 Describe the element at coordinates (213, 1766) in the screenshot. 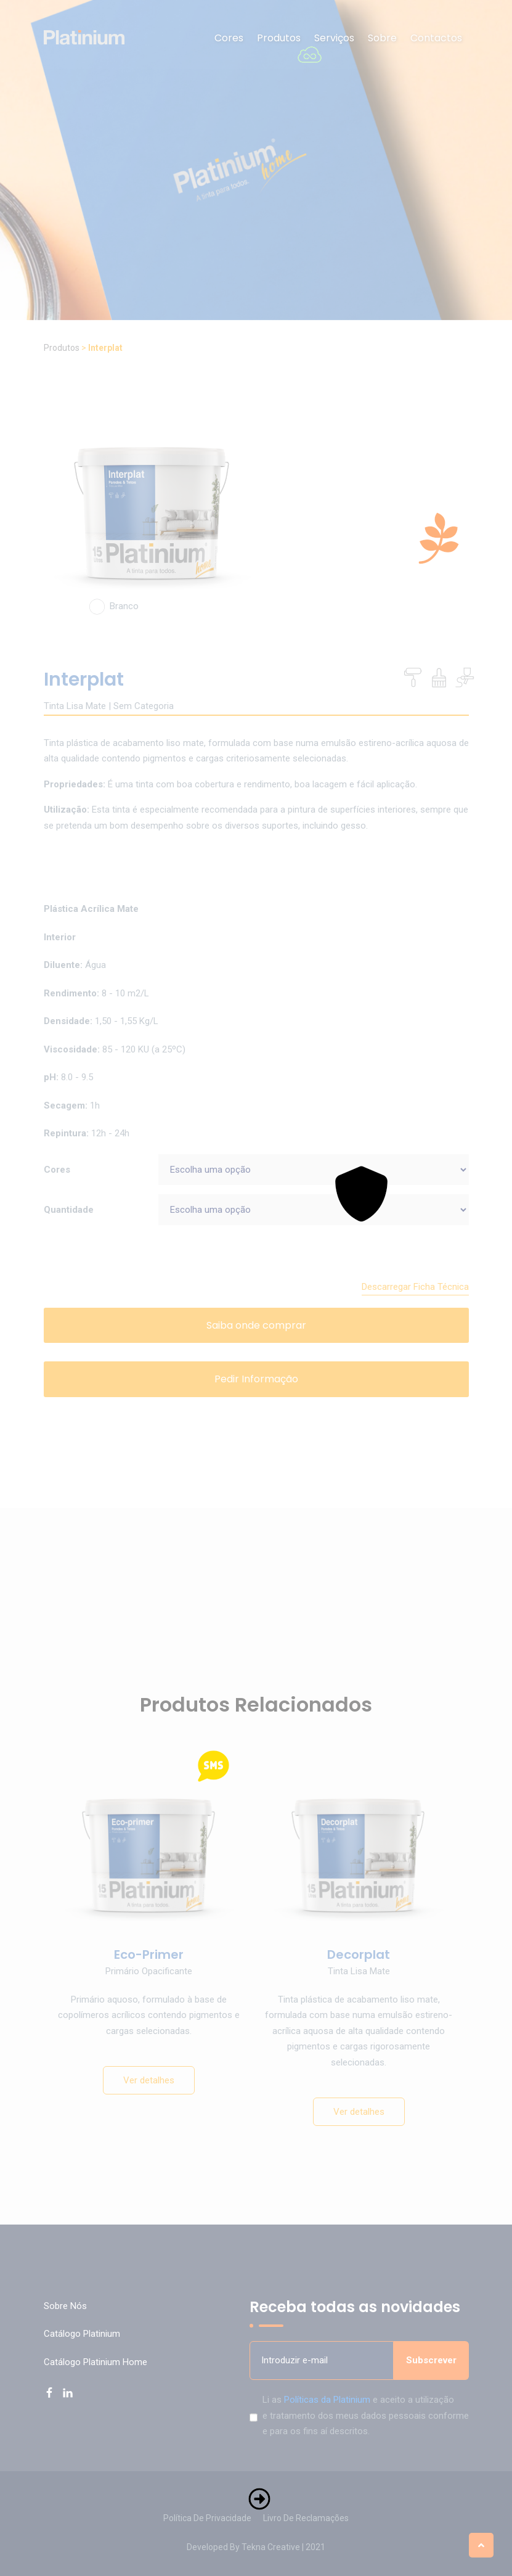

I see `send an SMS text message` at that location.